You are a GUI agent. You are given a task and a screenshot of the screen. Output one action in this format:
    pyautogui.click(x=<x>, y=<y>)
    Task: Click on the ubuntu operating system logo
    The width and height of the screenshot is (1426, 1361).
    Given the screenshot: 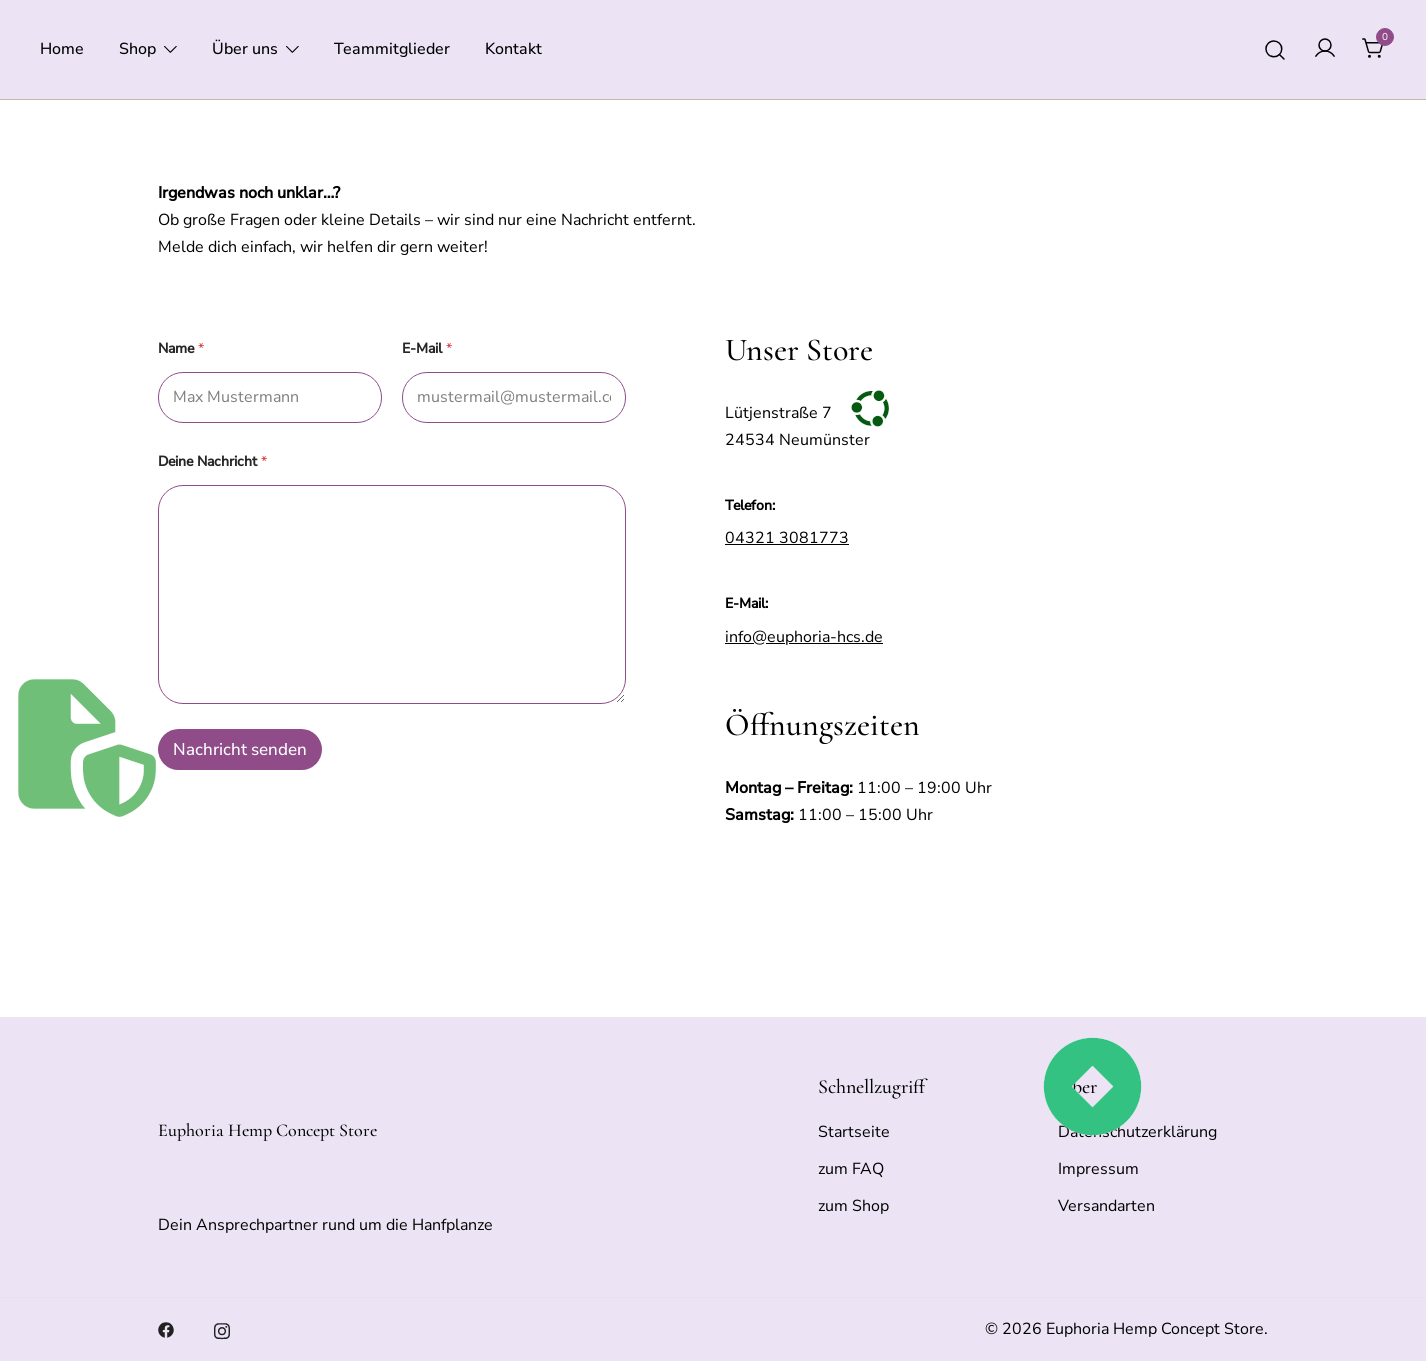 What is the action you would take?
    pyautogui.click(x=871, y=408)
    